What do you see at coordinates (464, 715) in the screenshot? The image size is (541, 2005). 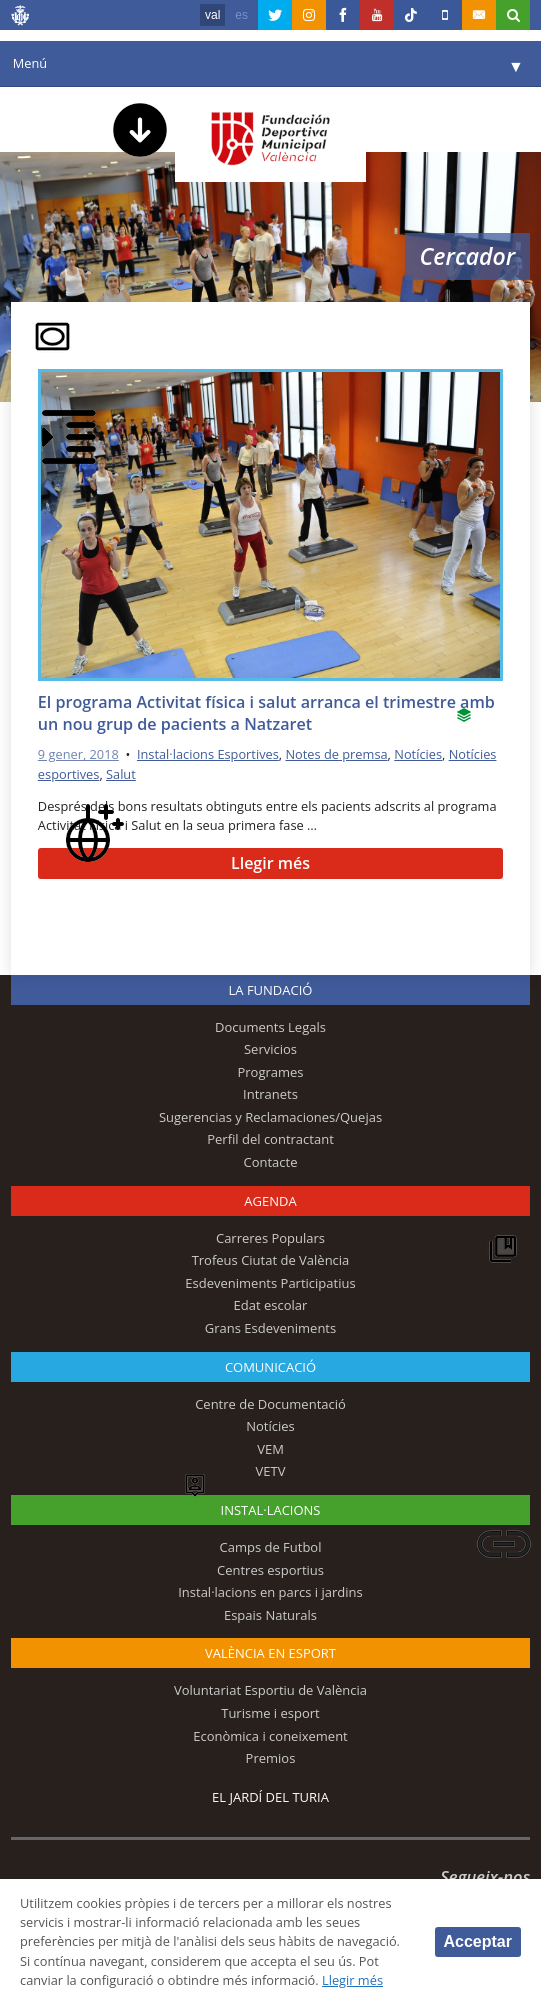 I see `view layers or stacked content` at bounding box center [464, 715].